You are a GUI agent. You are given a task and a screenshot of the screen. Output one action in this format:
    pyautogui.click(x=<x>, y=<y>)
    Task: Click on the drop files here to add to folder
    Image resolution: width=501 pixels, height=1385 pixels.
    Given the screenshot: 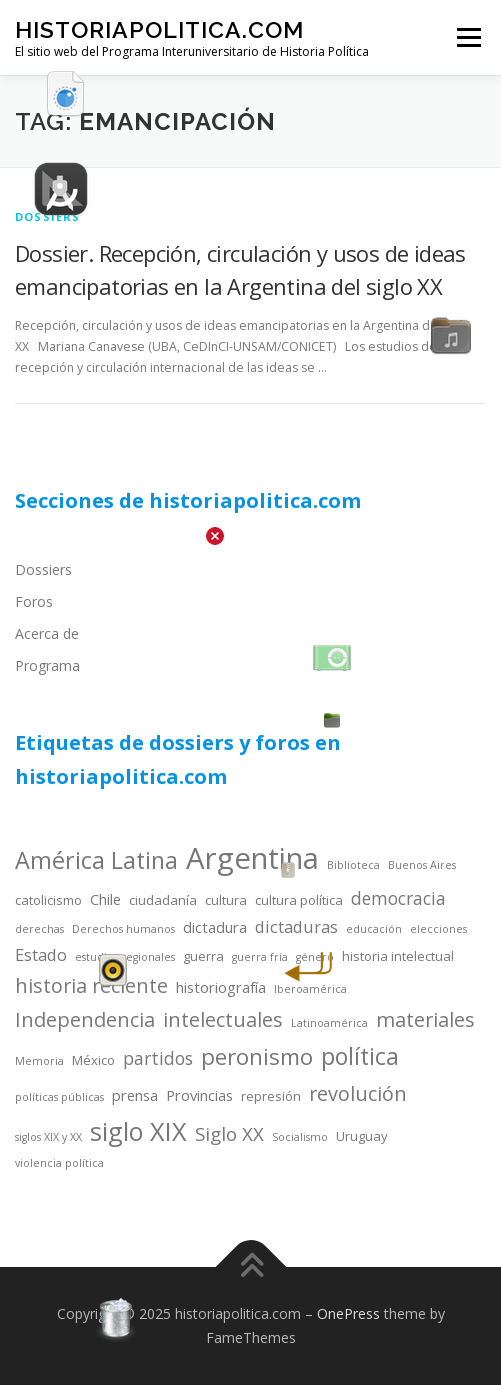 What is the action you would take?
    pyautogui.click(x=332, y=720)
    